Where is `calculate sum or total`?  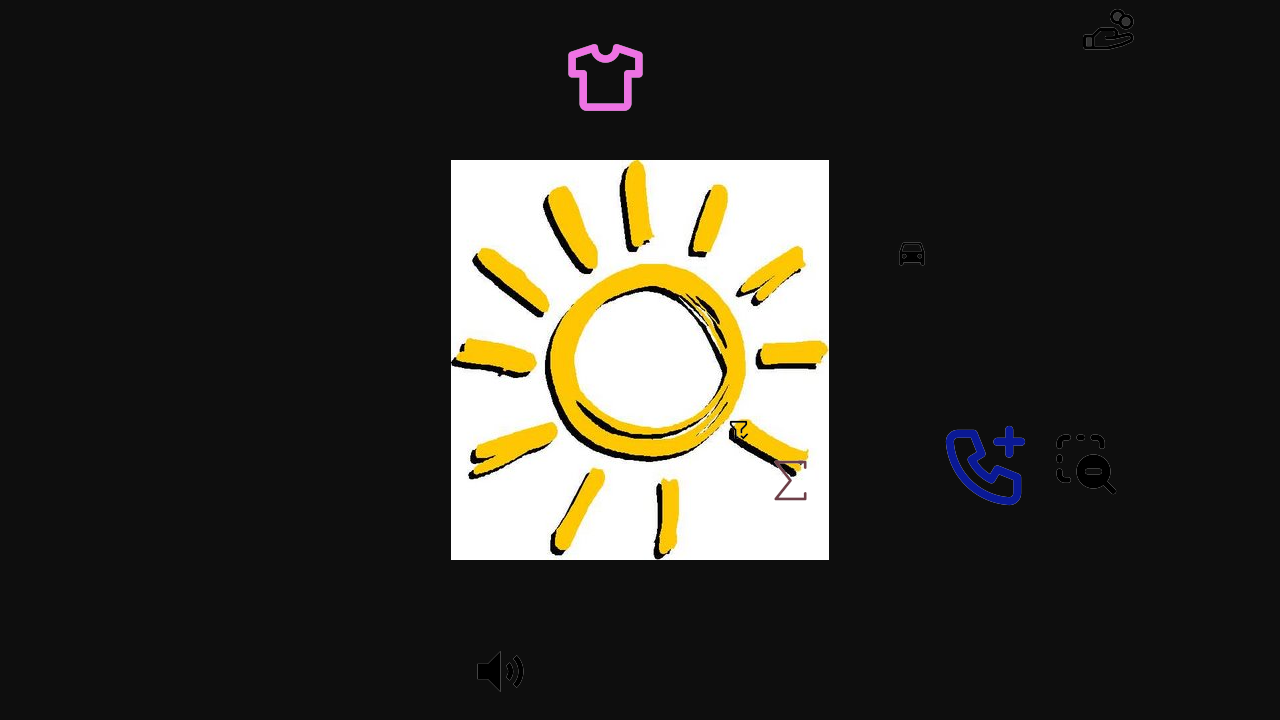 calculate sum or total is located at coordinates (790, 480).